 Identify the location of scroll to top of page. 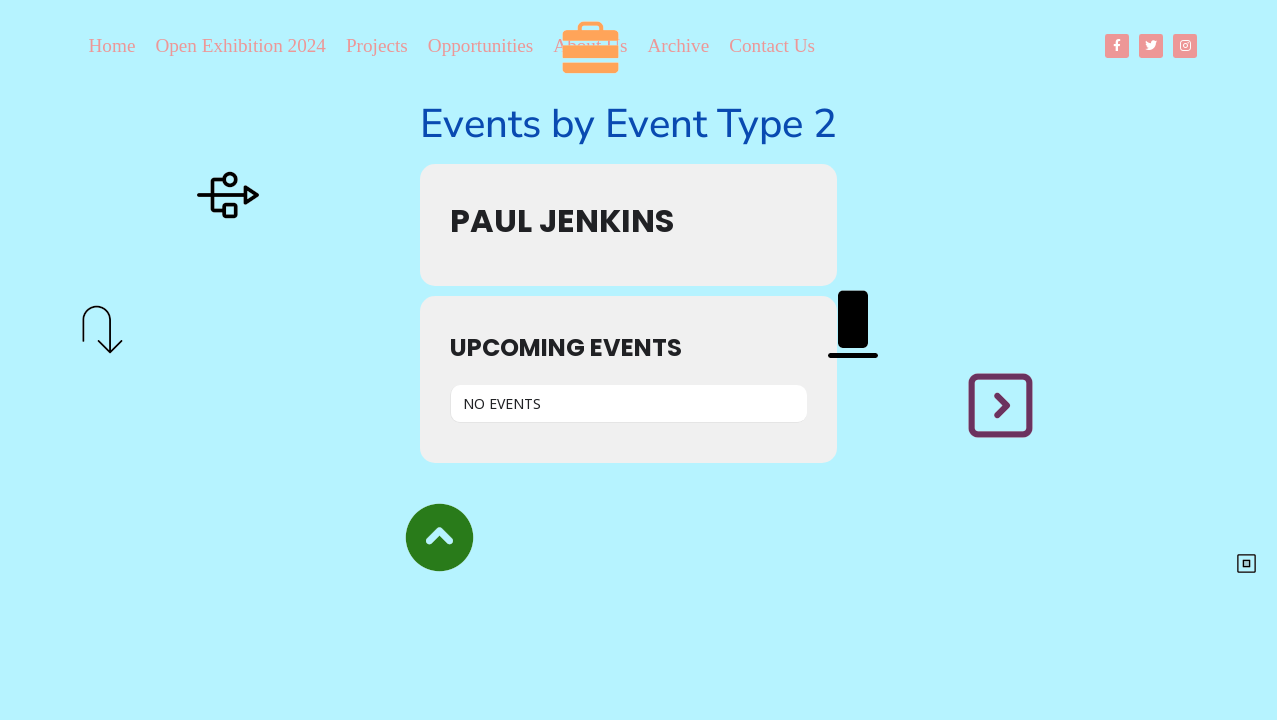
(439, 537).